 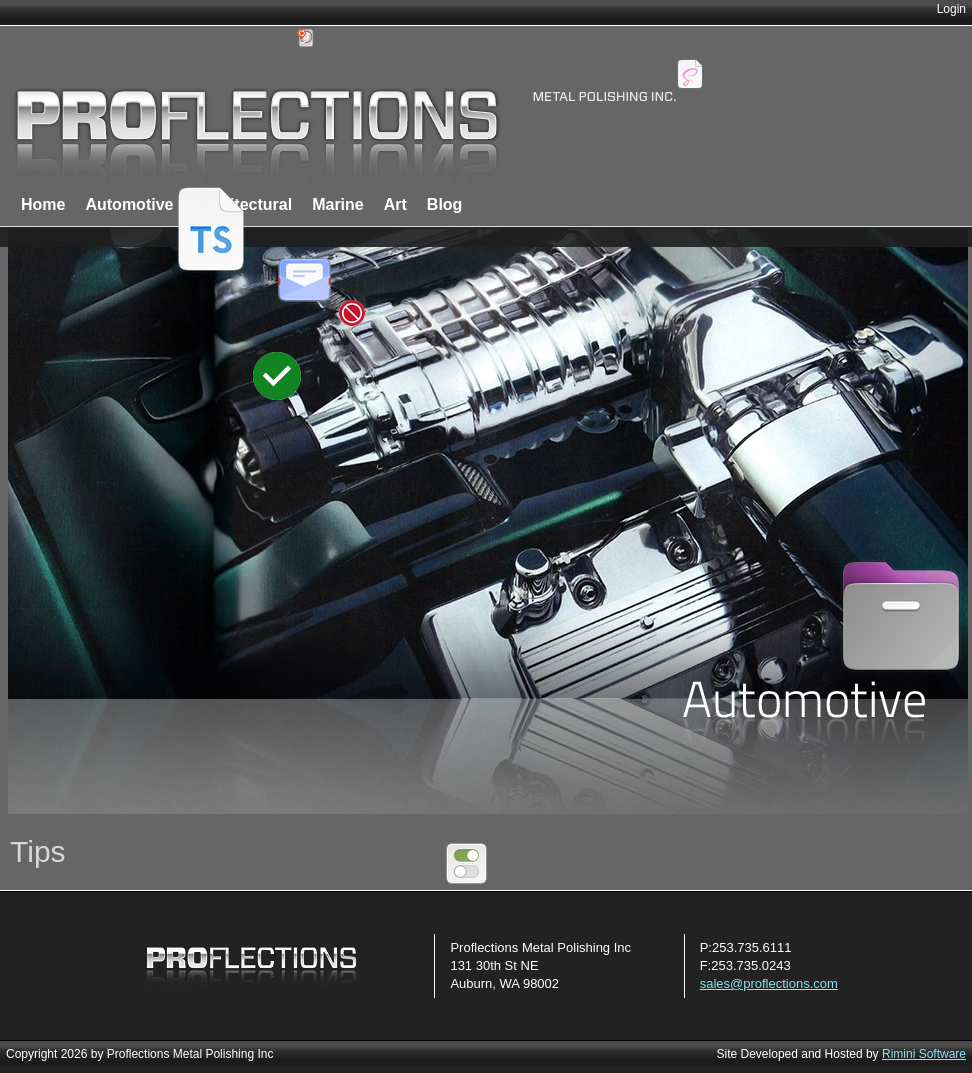 What do you see at coordinates (211, 229) in the screenshot?
I see `a typescript source code file` at bounding box center [211, 229].